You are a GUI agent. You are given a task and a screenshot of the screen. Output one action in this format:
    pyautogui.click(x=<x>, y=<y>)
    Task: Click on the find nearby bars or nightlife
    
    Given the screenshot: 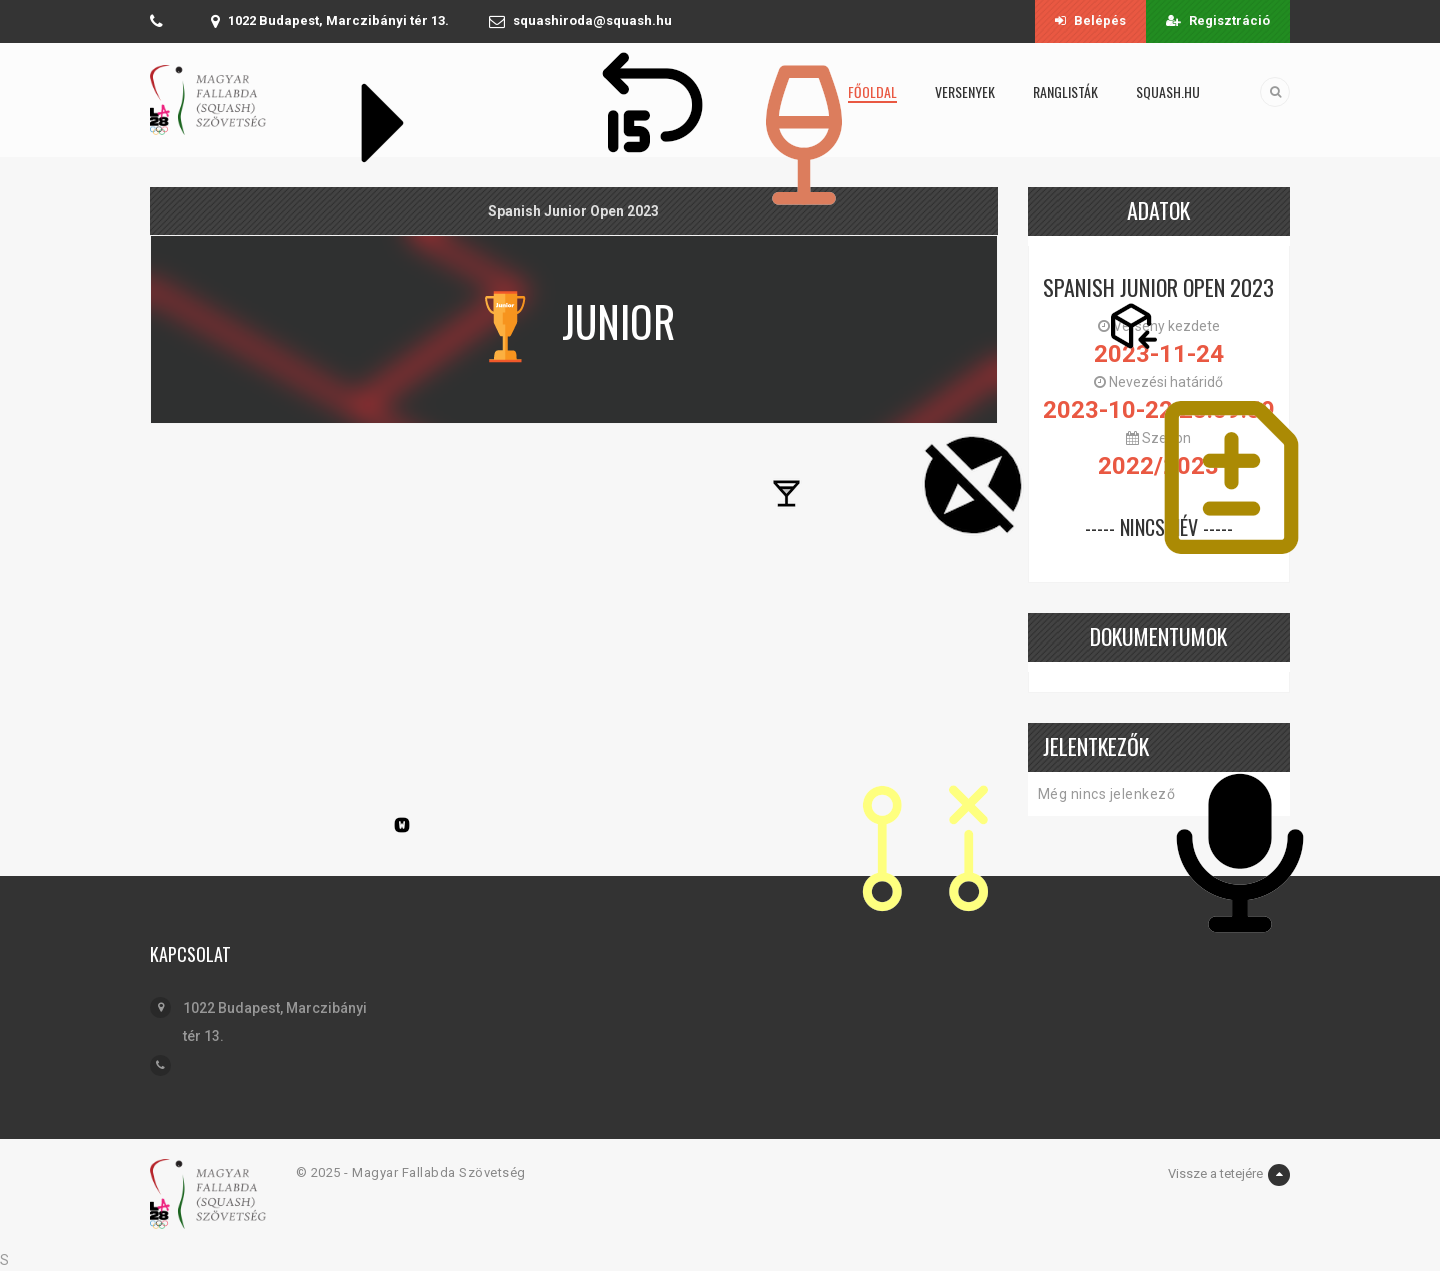 What is the action you would take?
    pyautogui.click(x=786, y=493)
    